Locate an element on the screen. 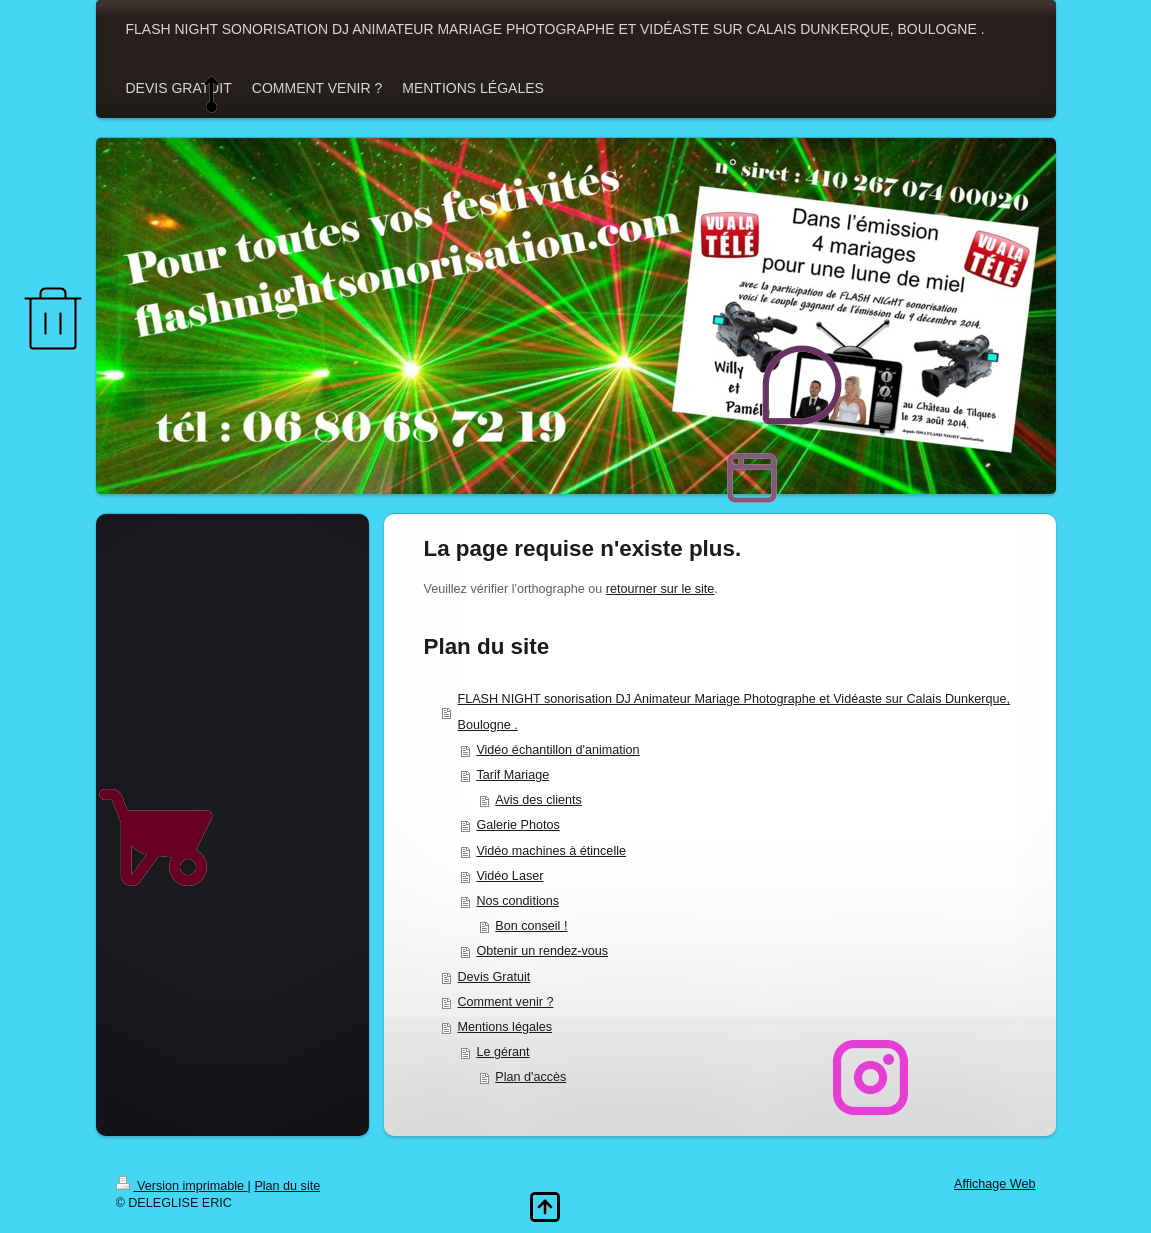 The height and width of the screenshot is (1233, 1151). access gardening tools or supplies is located at coordinates (158, 837).